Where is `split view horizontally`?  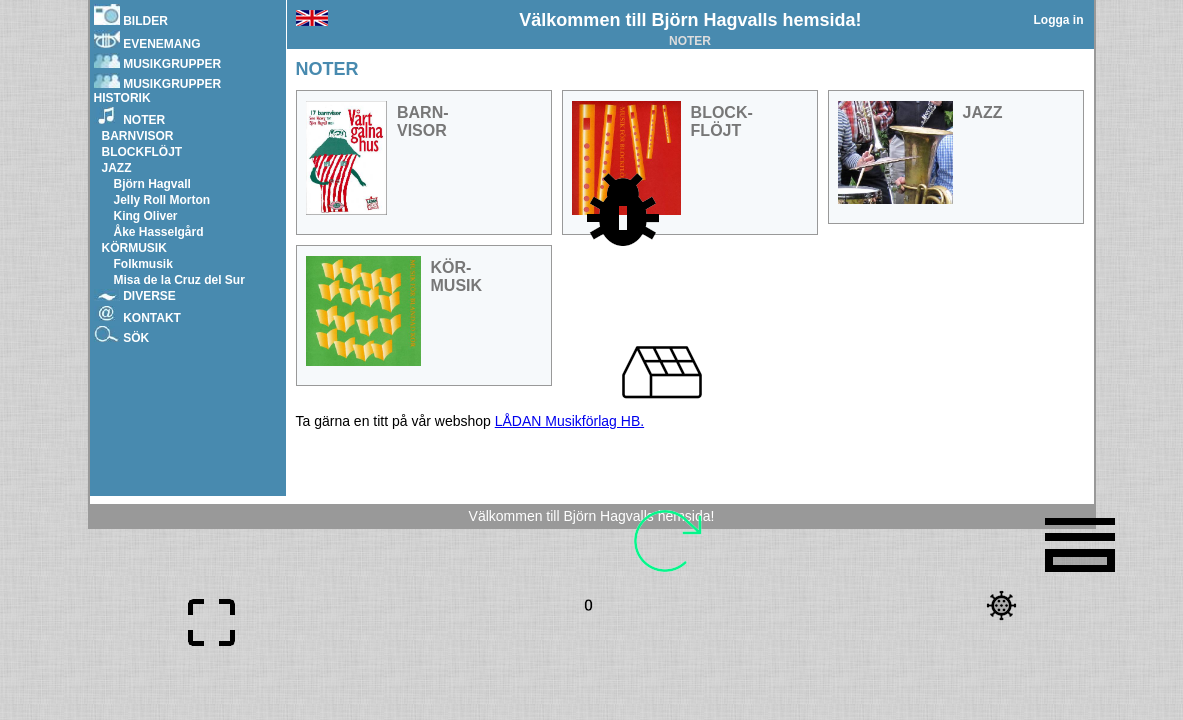 split view horizontally is located at coordinates (1080, 545).